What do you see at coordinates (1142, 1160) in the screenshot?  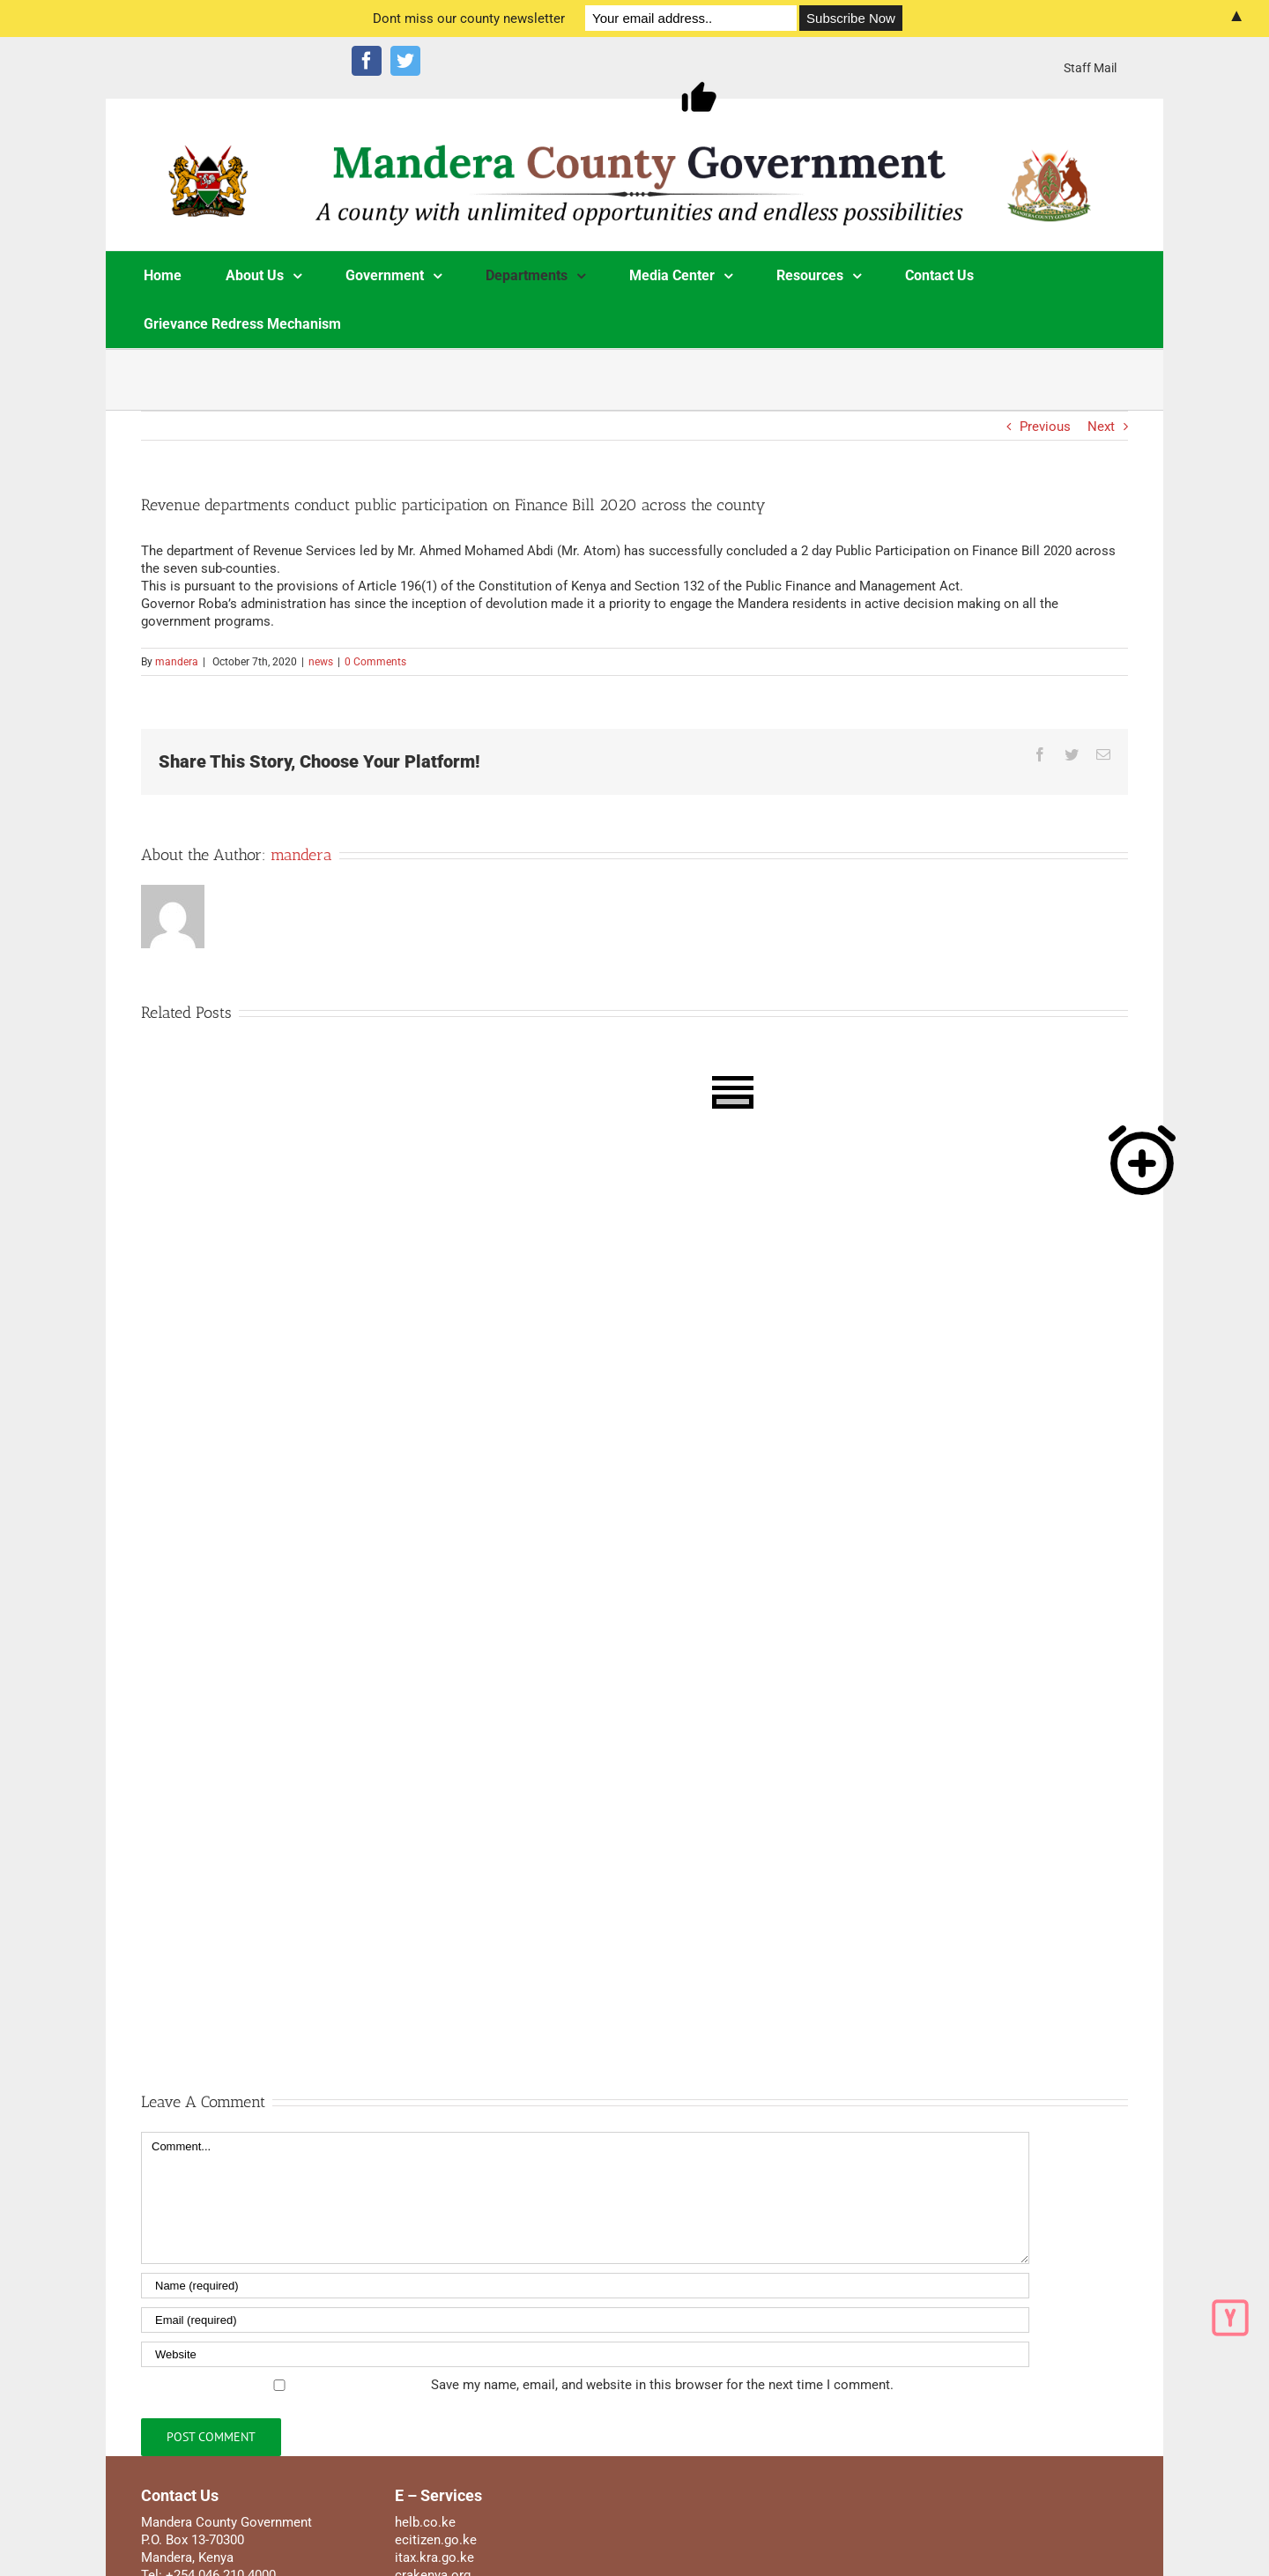 I see `add a new alarm` at bounding box center [1142, 1160].